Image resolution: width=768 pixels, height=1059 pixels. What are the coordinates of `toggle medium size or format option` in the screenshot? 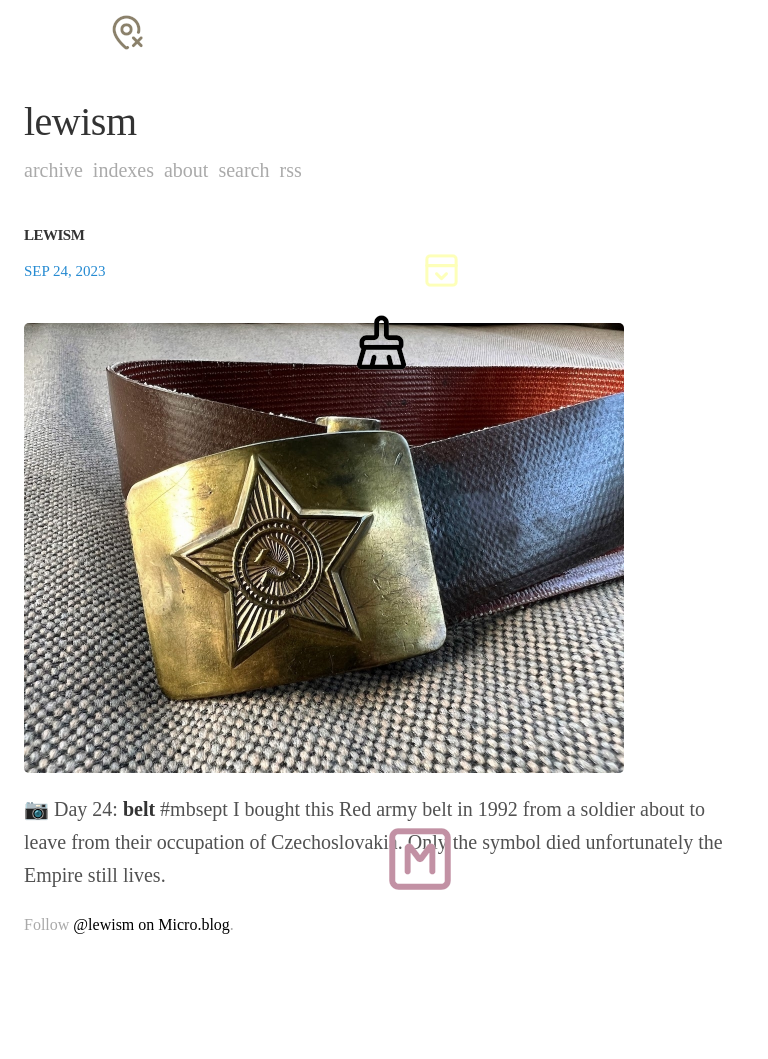 It's located at (420, 859).